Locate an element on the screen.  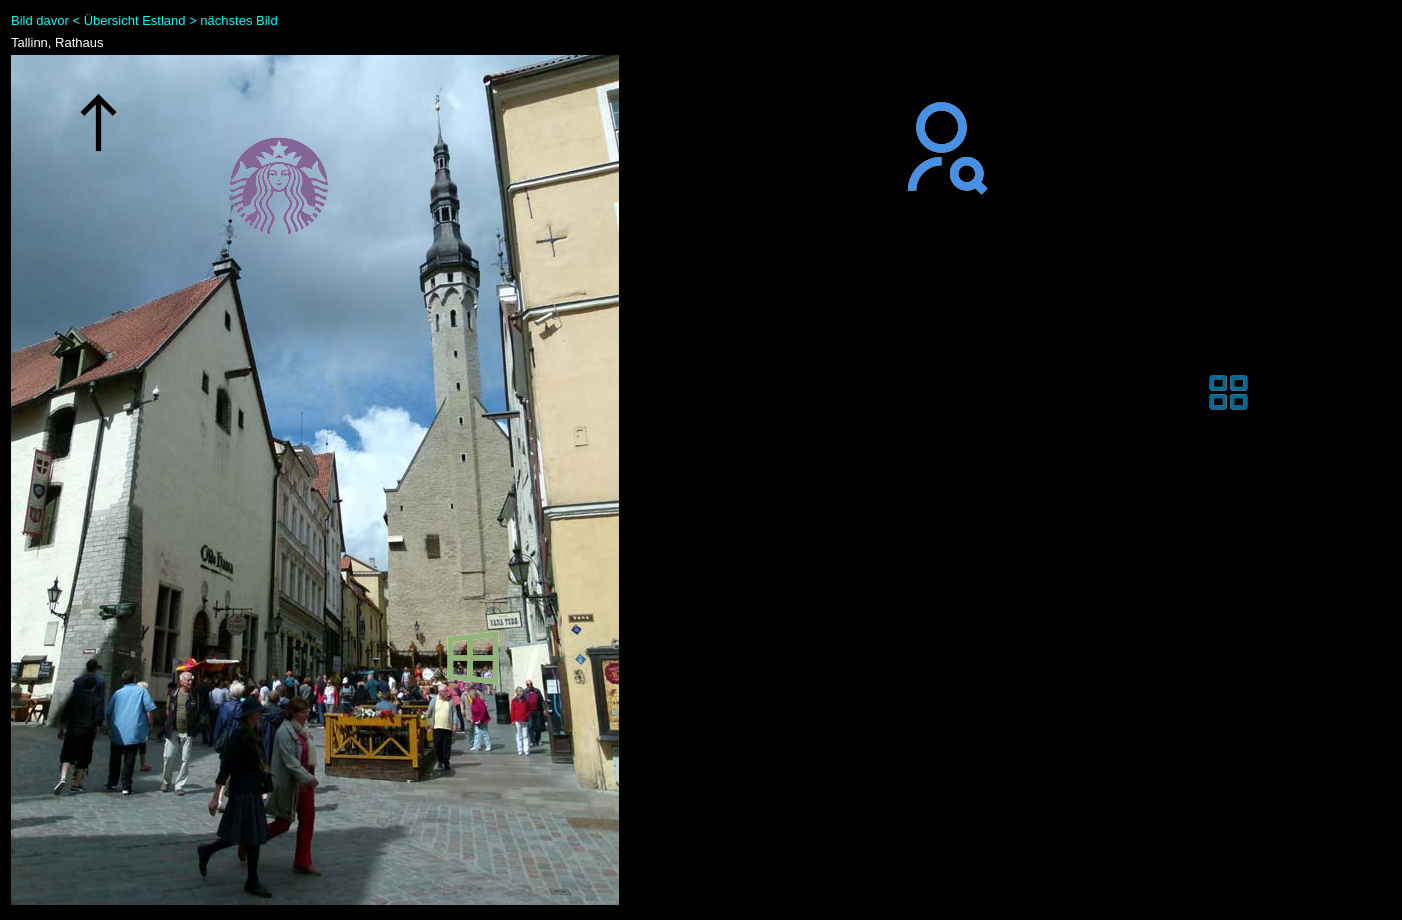
search for a user or contact is located at coordinates (941, 148).